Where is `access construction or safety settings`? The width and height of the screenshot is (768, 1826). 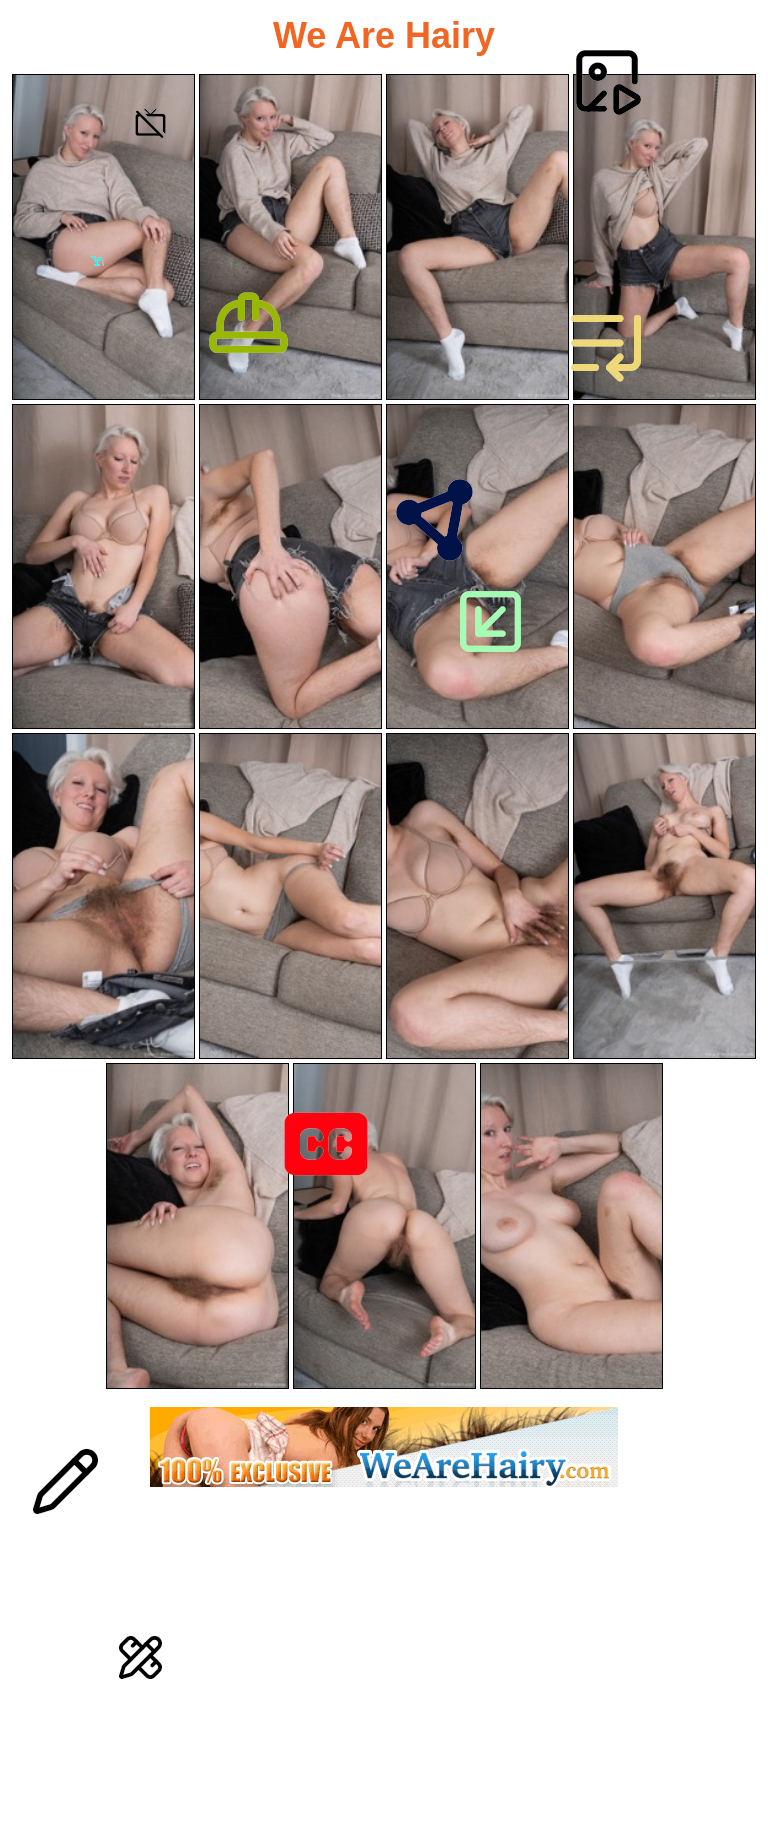 access construction or safety settings is located at coordinates (248, 324).